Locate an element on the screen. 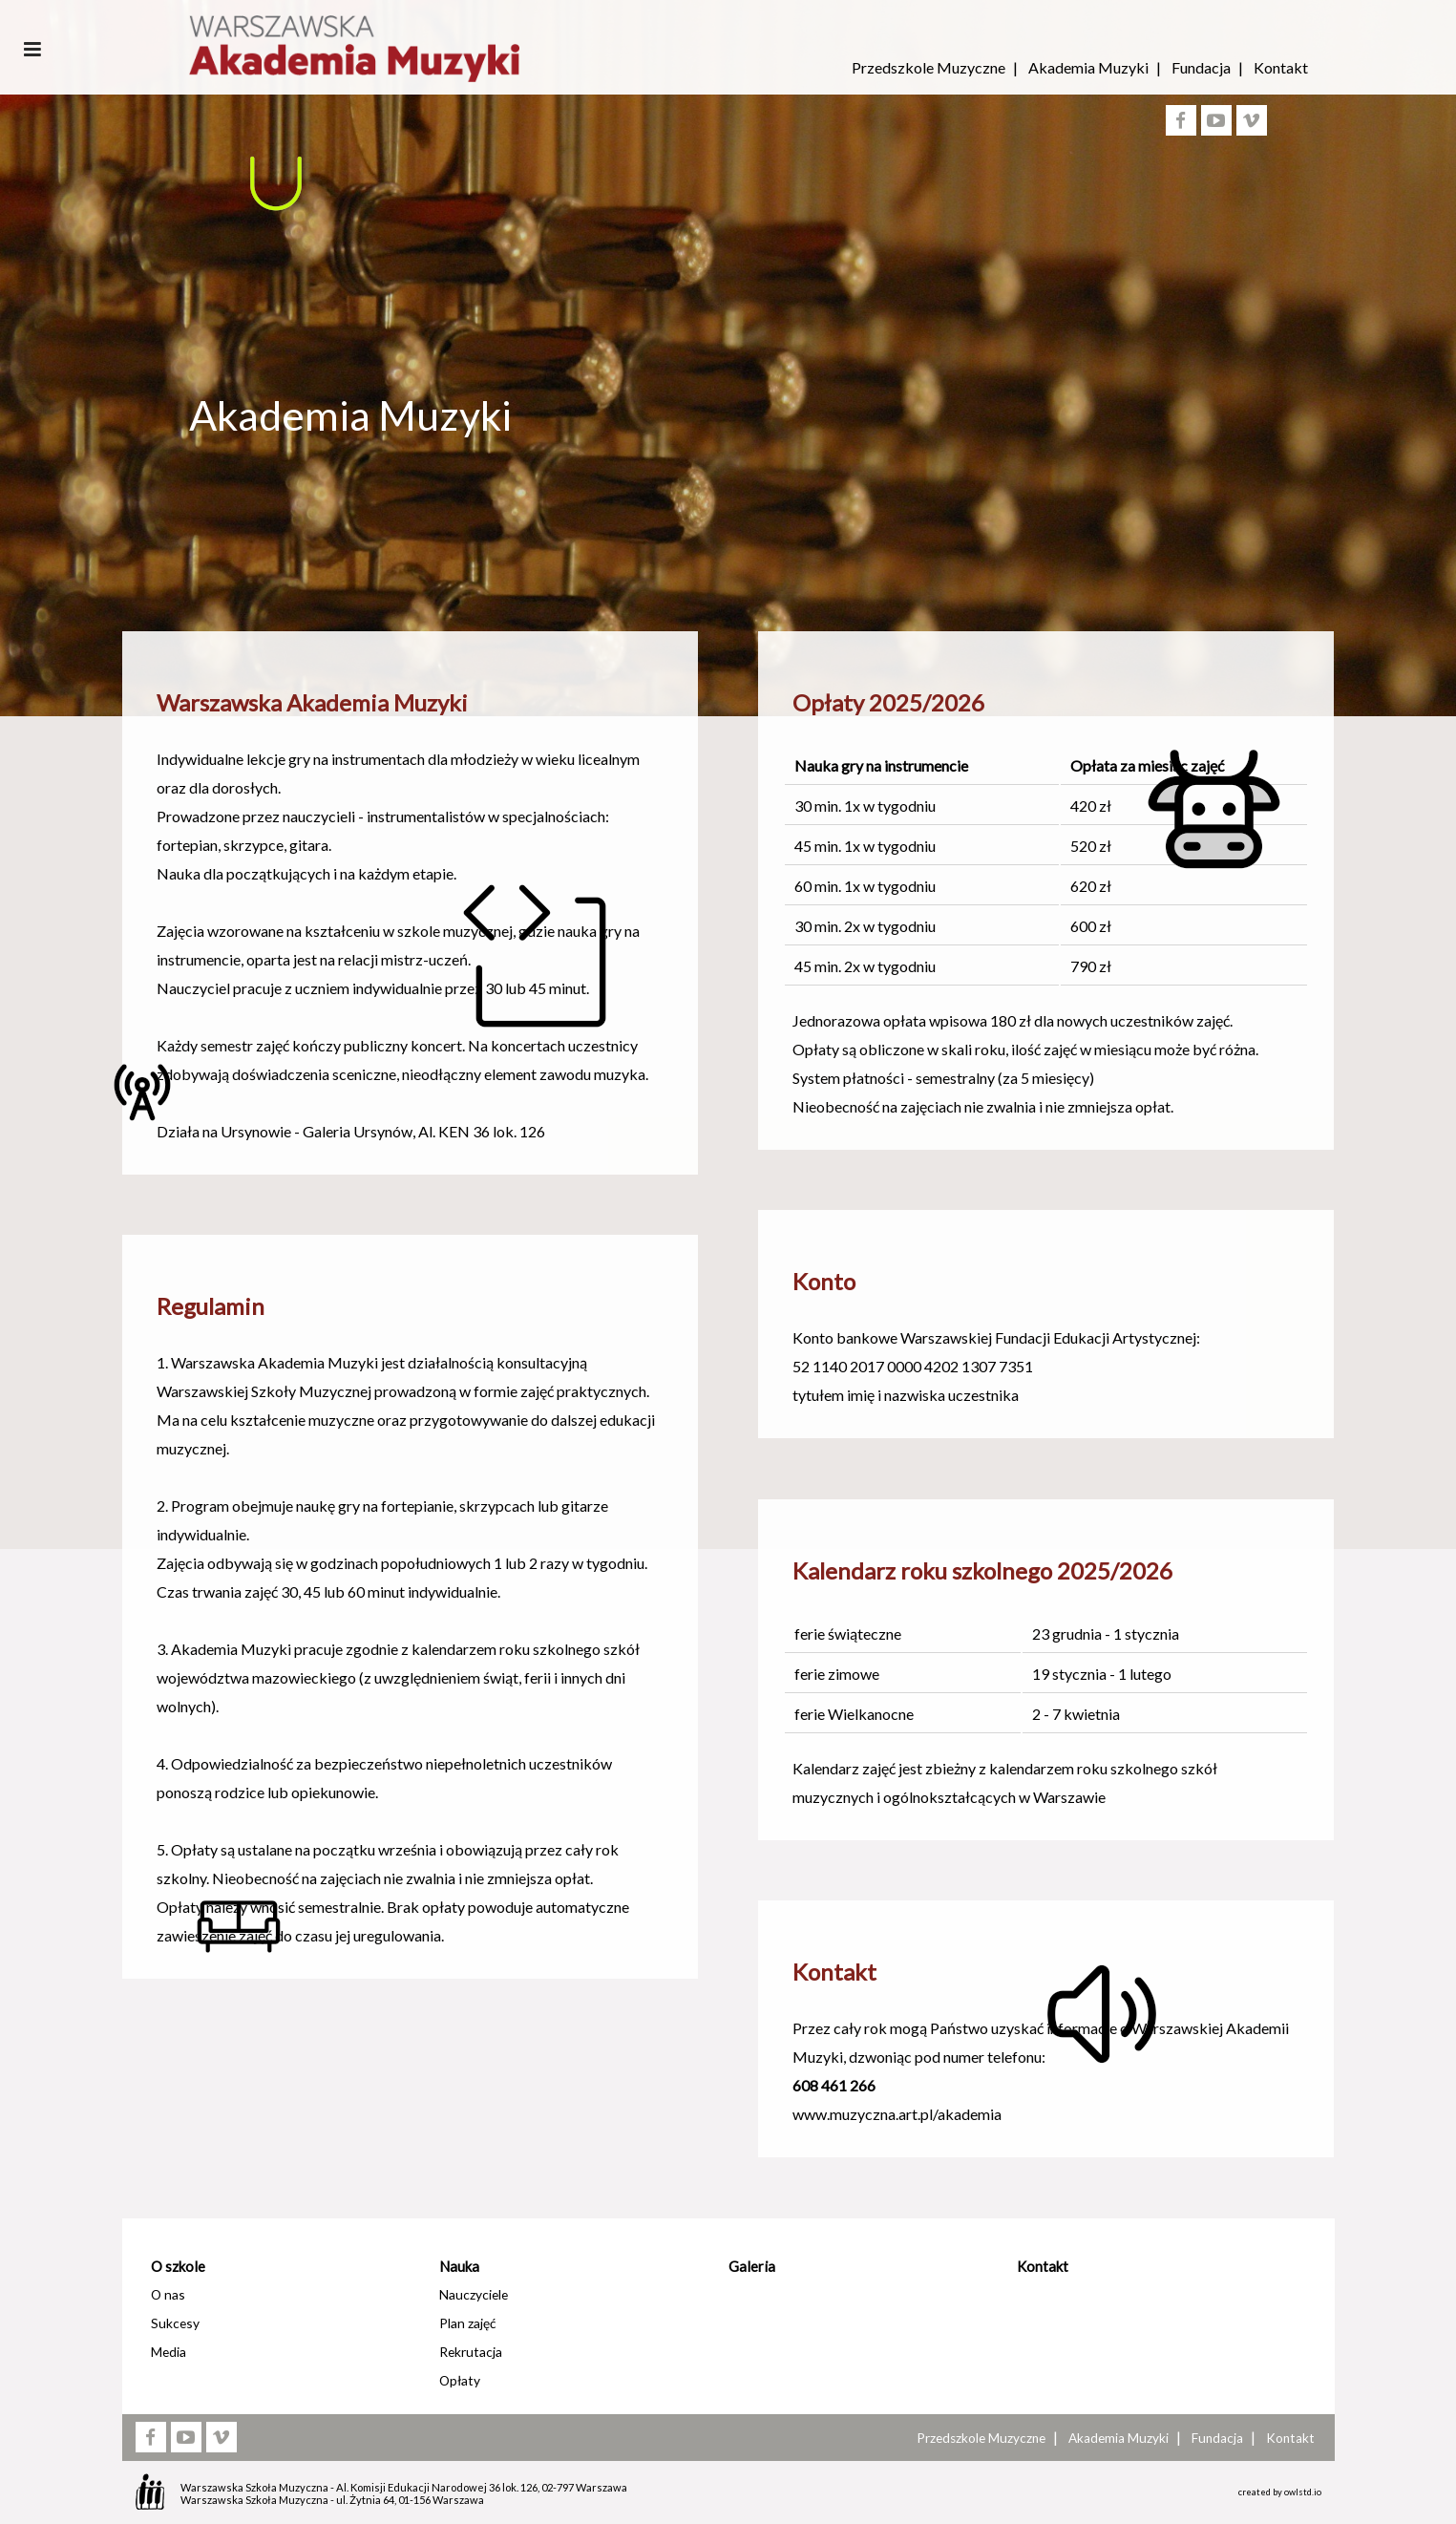 The image size is (1456, 2524). browse furniture or home decor items is located at coordinates (239, 1925).